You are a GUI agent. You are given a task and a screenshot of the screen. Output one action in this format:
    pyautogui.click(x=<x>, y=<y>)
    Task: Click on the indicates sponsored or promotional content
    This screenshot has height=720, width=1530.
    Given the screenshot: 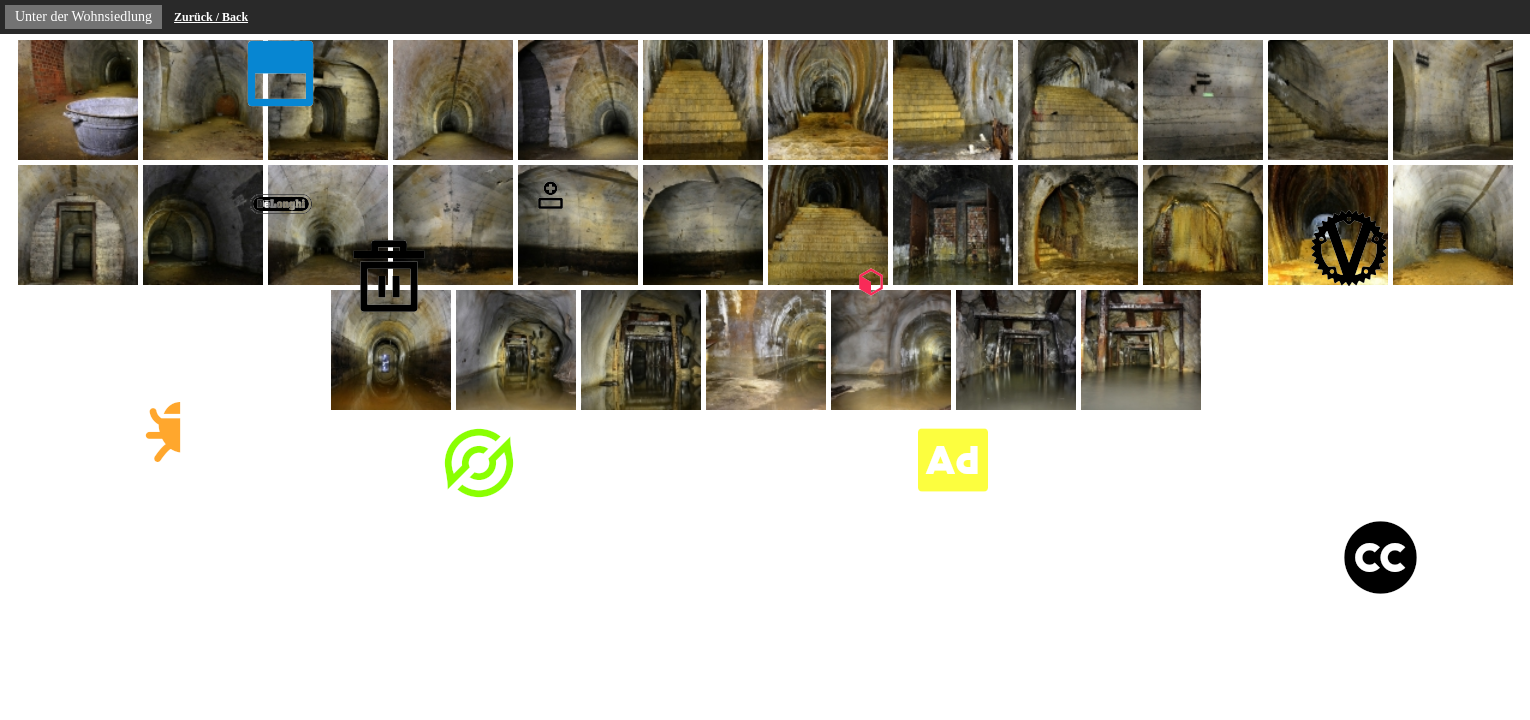 What is the action you would take?
    pyautogui.click(x=953, y=460)
    